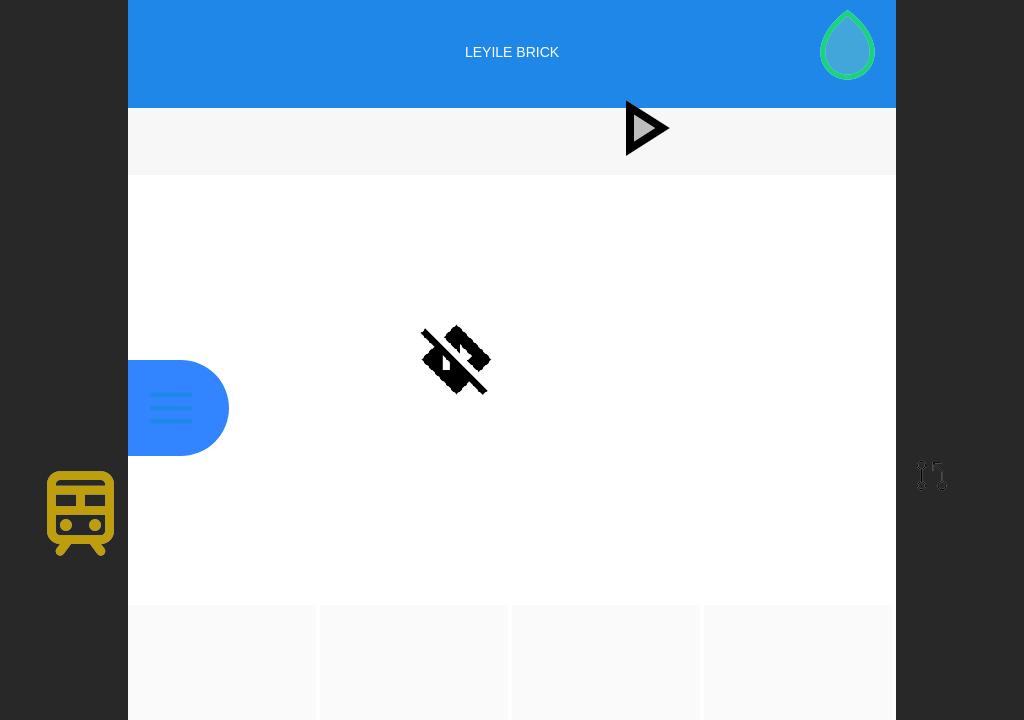  Describe the element at coordinates (847, 47) in the screenshot. I see `indicates water or liquid-related feature` at that location.